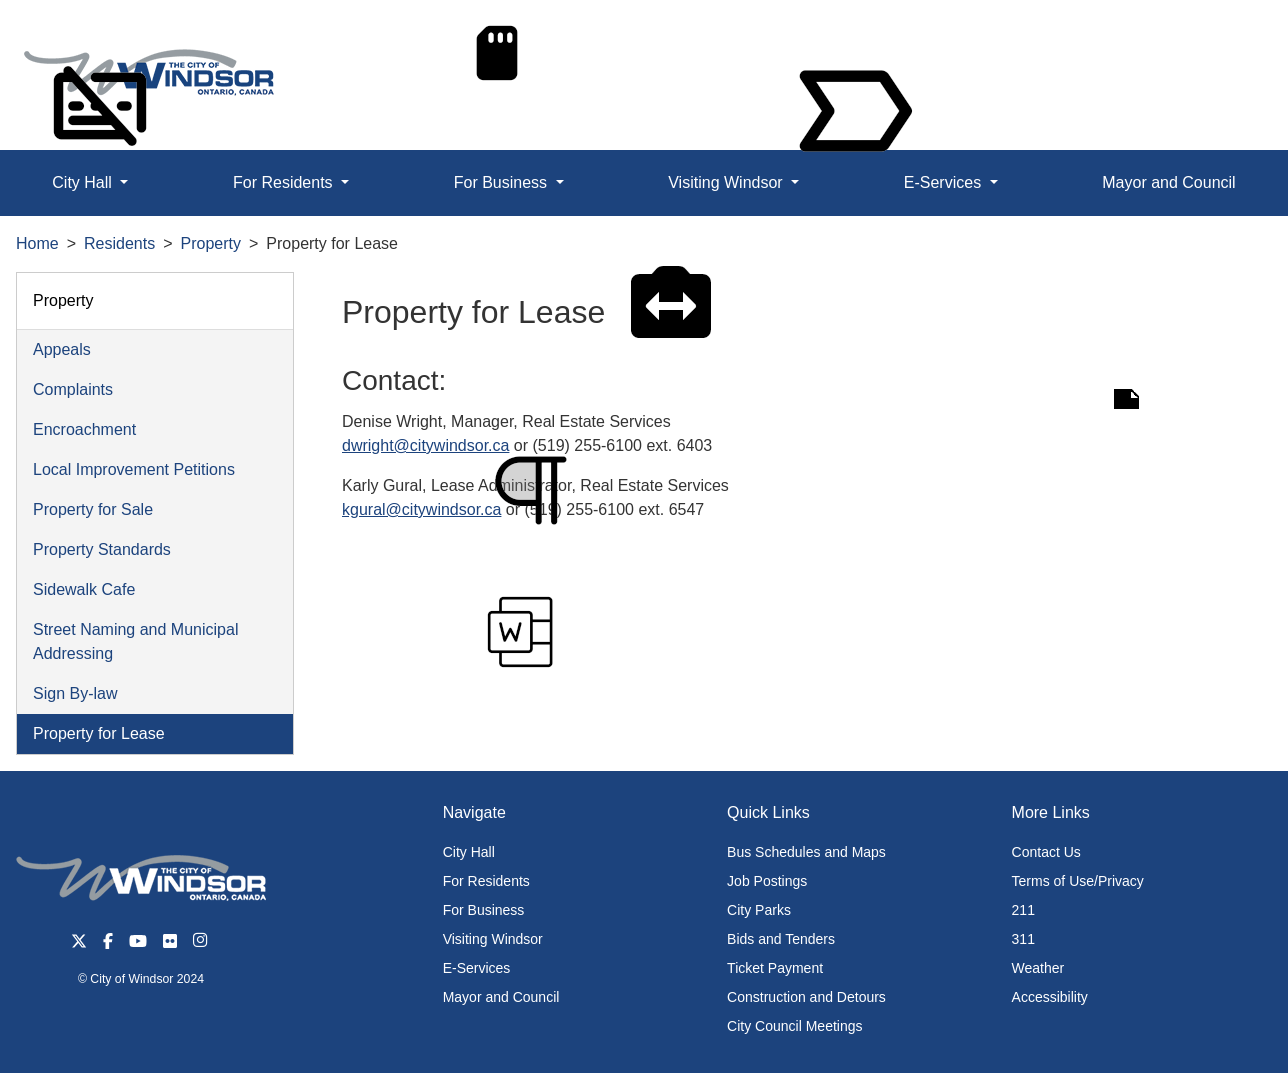  I want to click on access external storage, so click(497, 53).